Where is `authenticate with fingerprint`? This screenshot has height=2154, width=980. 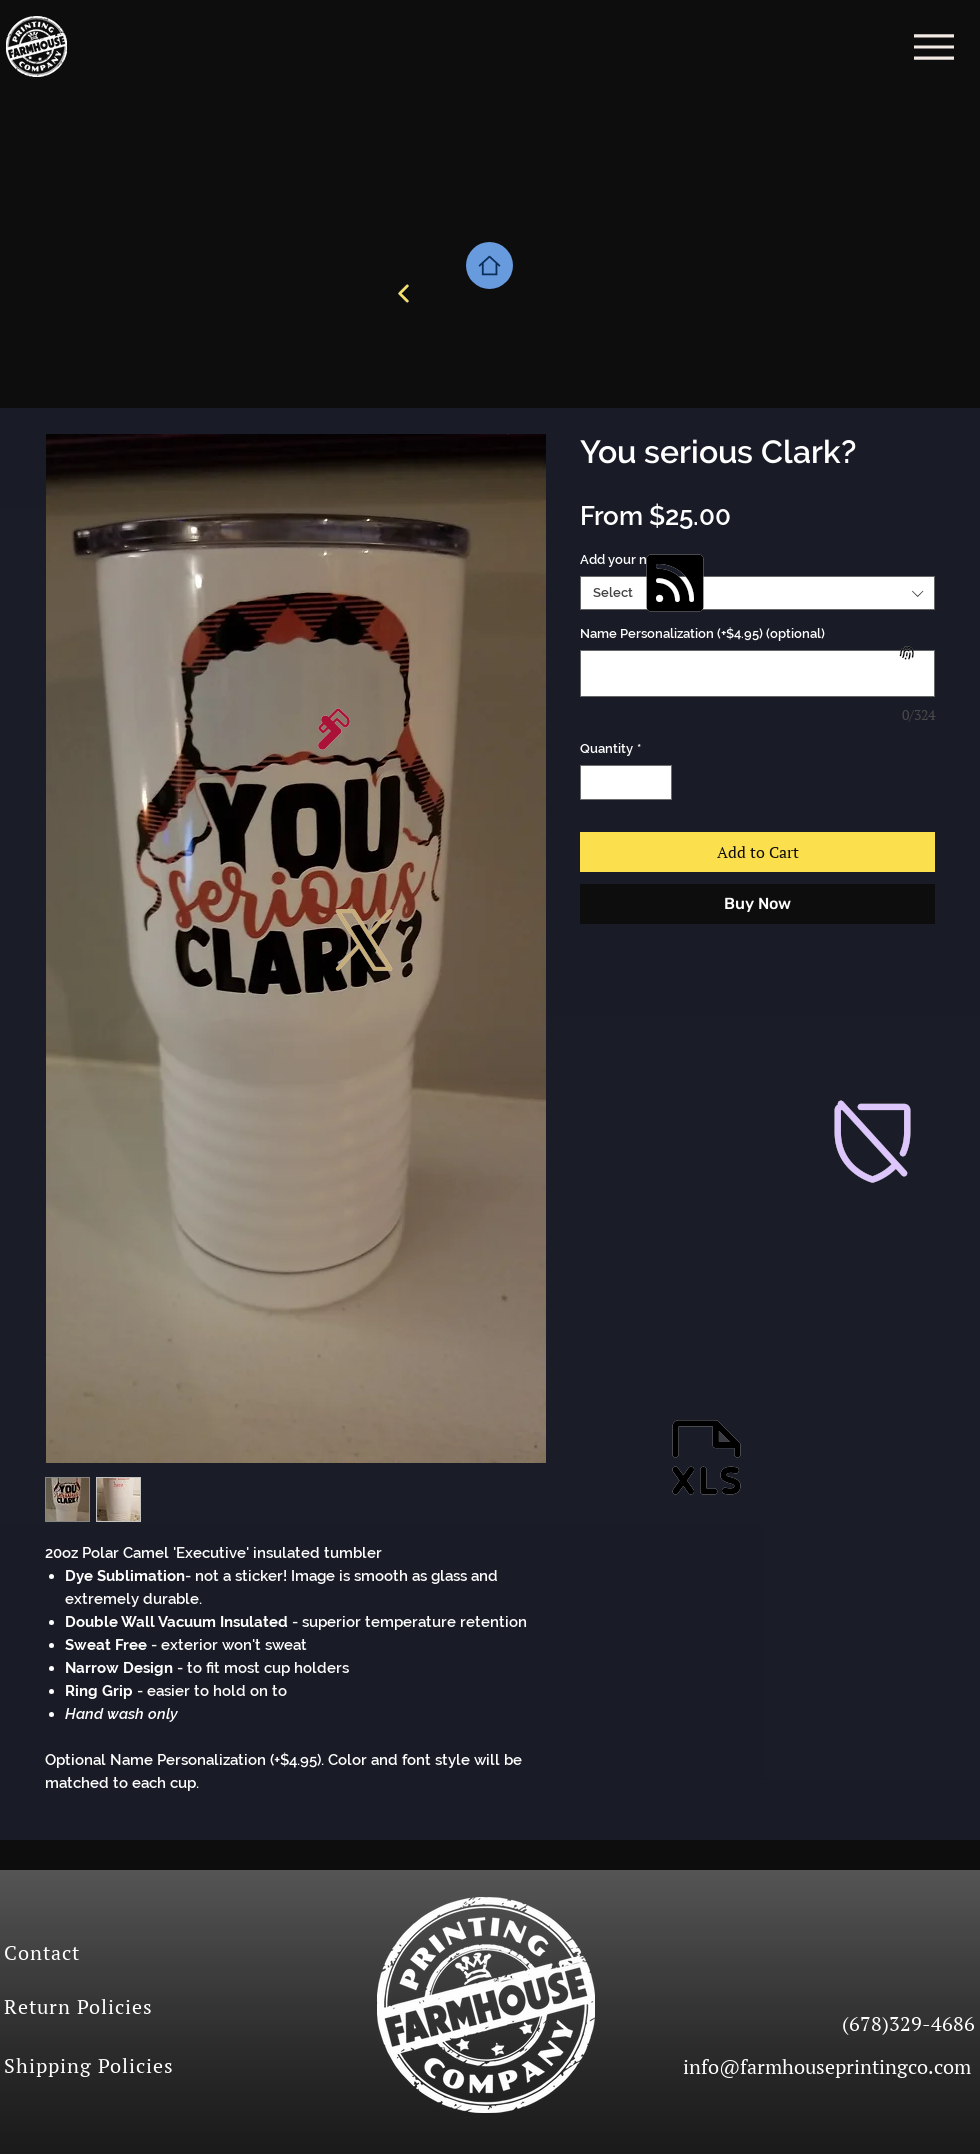 authenticate with fingerprint is located at coordinates (907, 653).